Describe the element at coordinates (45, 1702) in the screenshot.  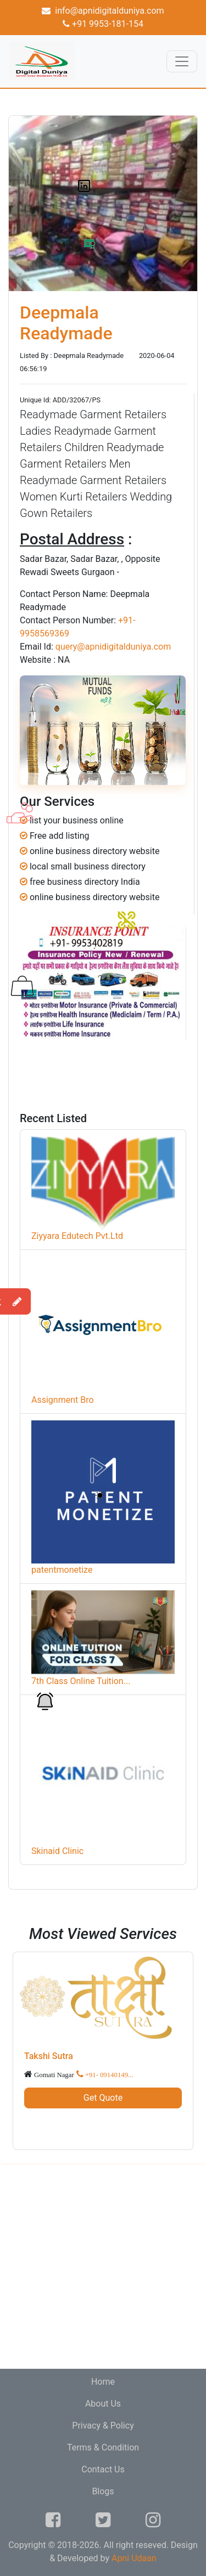
I see `indicates new notifications or alerts` at that location.